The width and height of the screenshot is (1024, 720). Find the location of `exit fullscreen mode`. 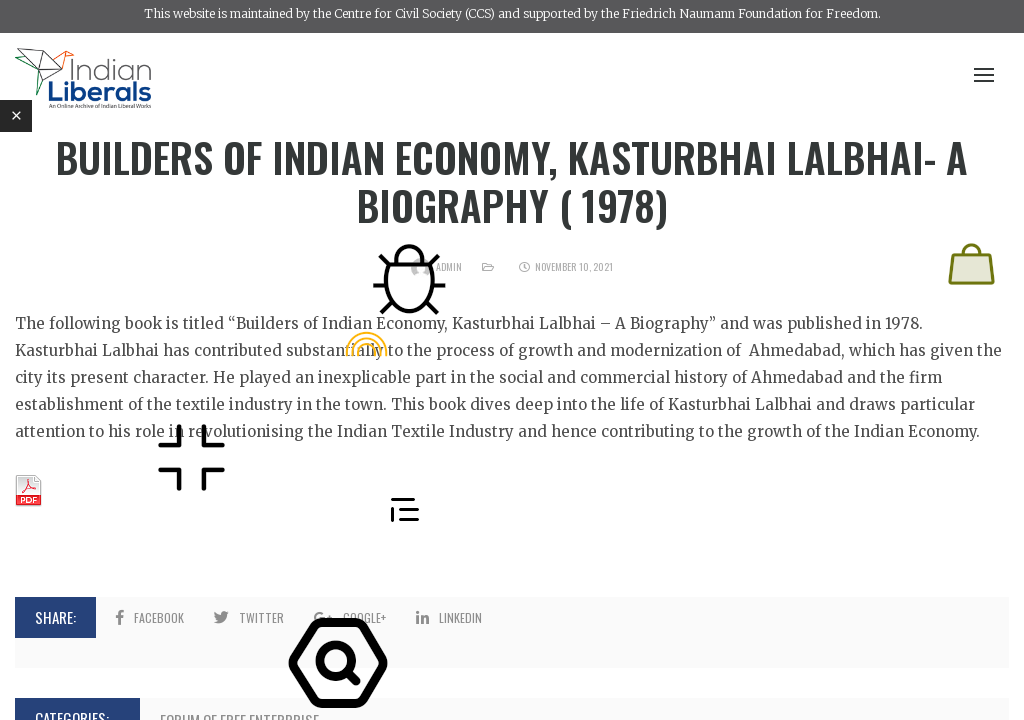

exit fullscreen mode is located at coordinates (191, 457).